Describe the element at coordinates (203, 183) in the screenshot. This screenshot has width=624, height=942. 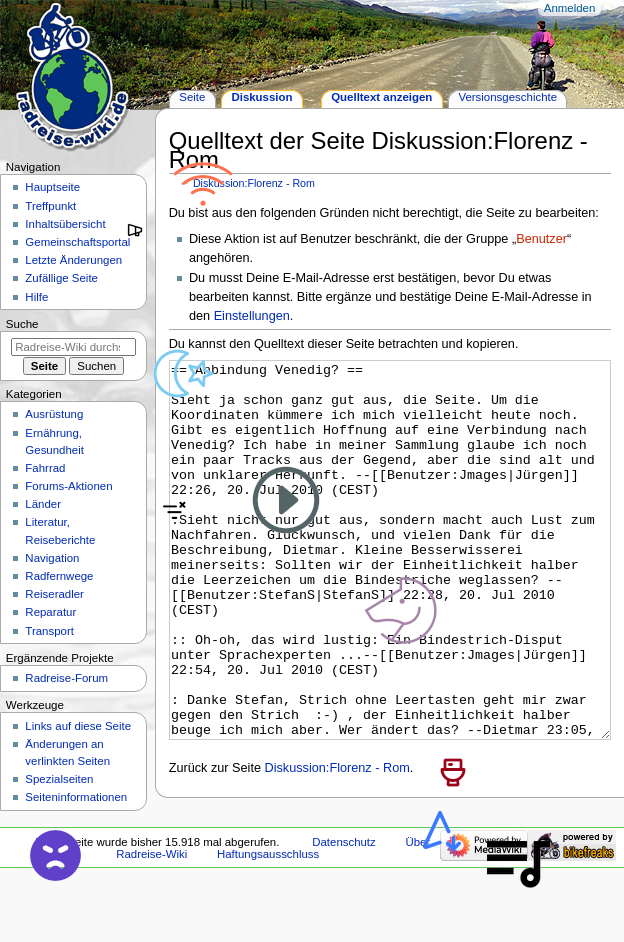
I see `strong wifi signal strength` at that location.